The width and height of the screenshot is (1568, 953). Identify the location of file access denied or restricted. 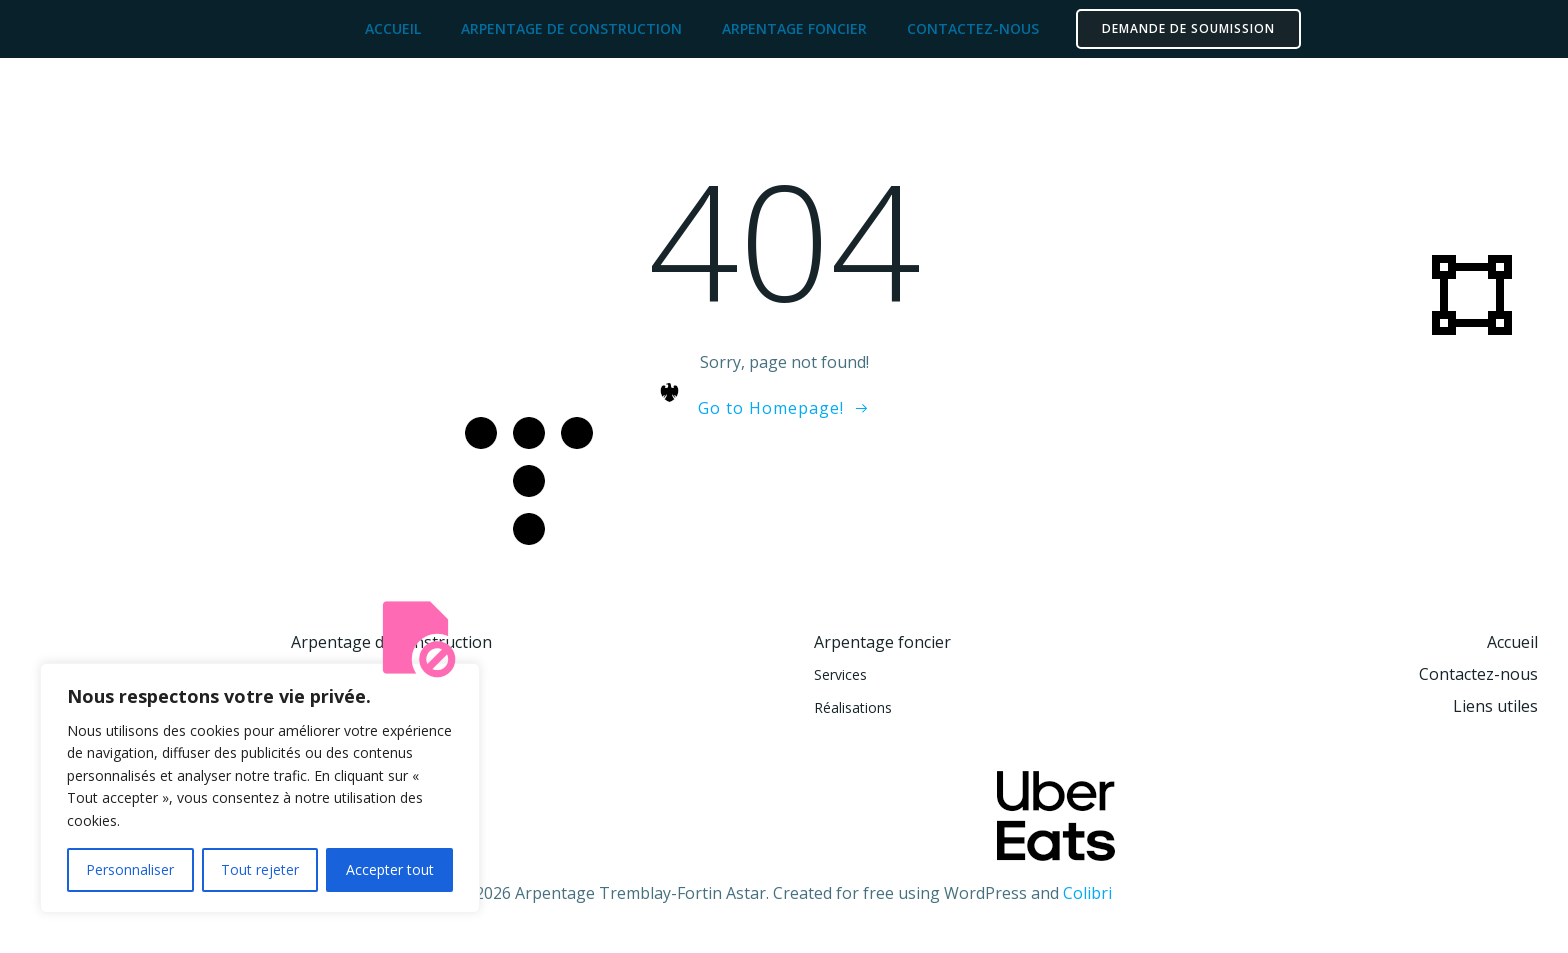
(415, 637).